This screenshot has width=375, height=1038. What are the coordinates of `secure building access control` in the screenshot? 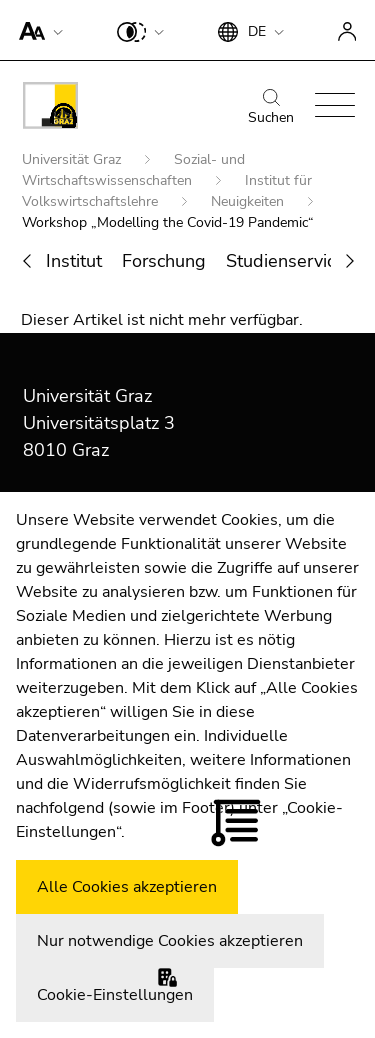 It's located at (167, 977).